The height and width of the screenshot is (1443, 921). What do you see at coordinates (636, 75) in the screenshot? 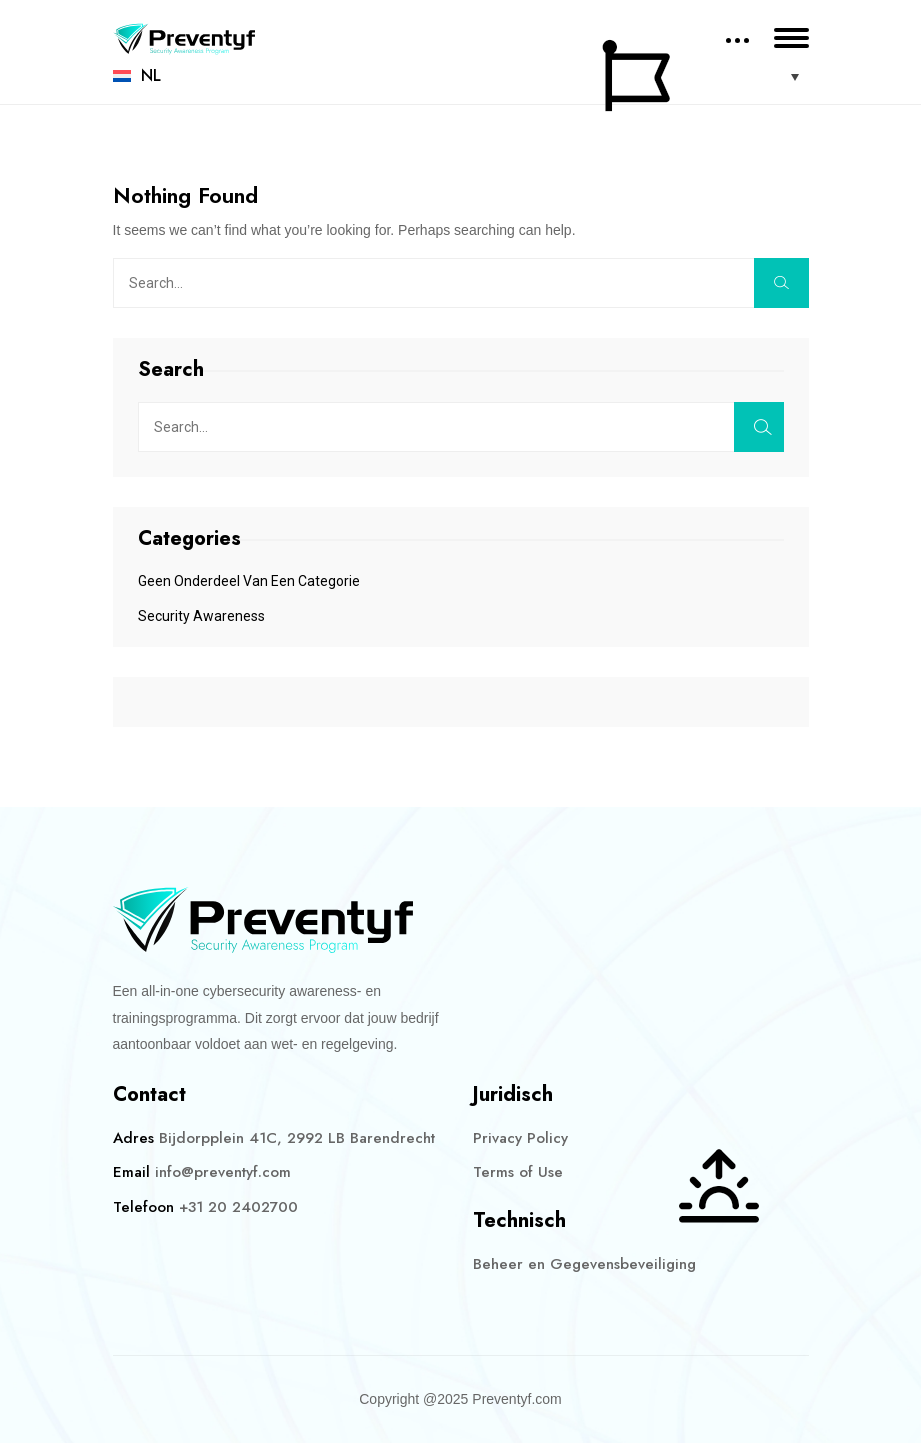
I see `flag or bookmark an item` at bounding box center [636, 75].